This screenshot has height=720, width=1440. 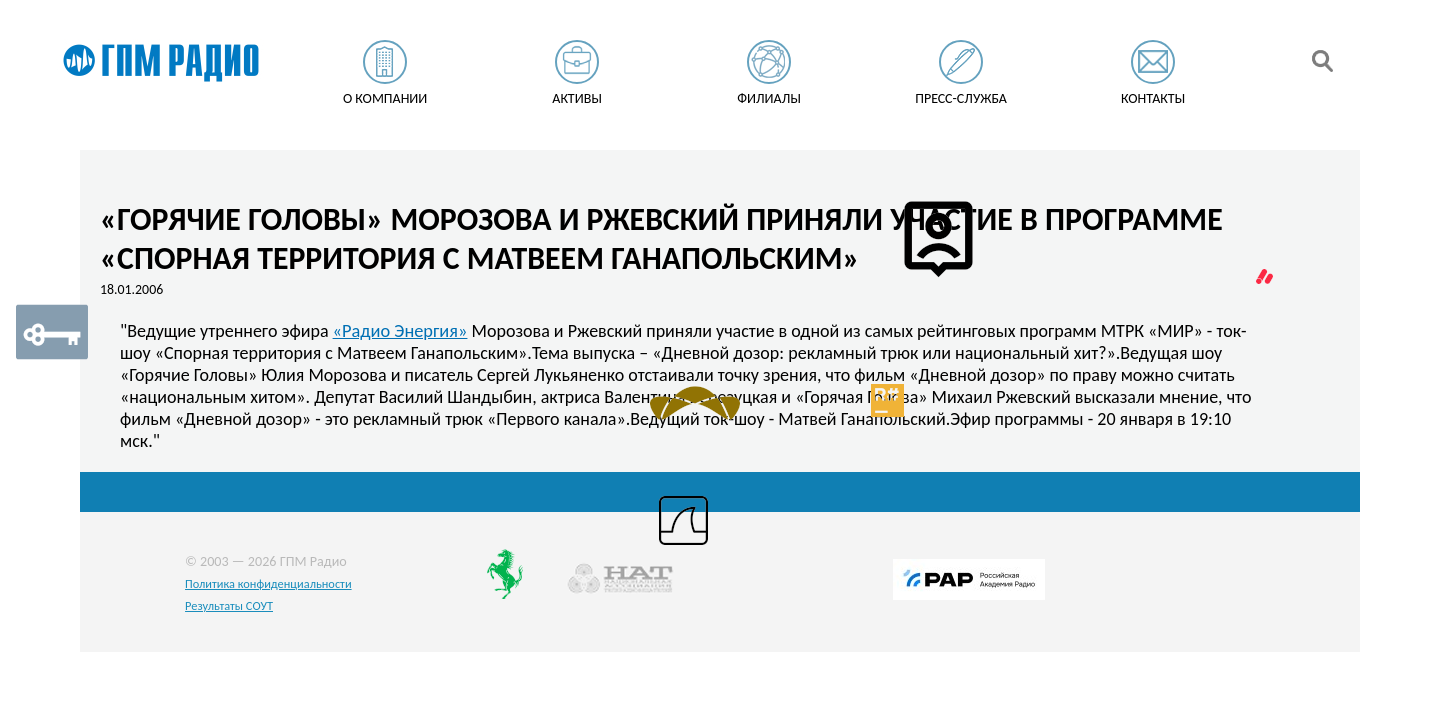 What do you see at coordinates (52, 332) in the screenshot?
I see `coppel company logo` at bounding box center [52, 332].